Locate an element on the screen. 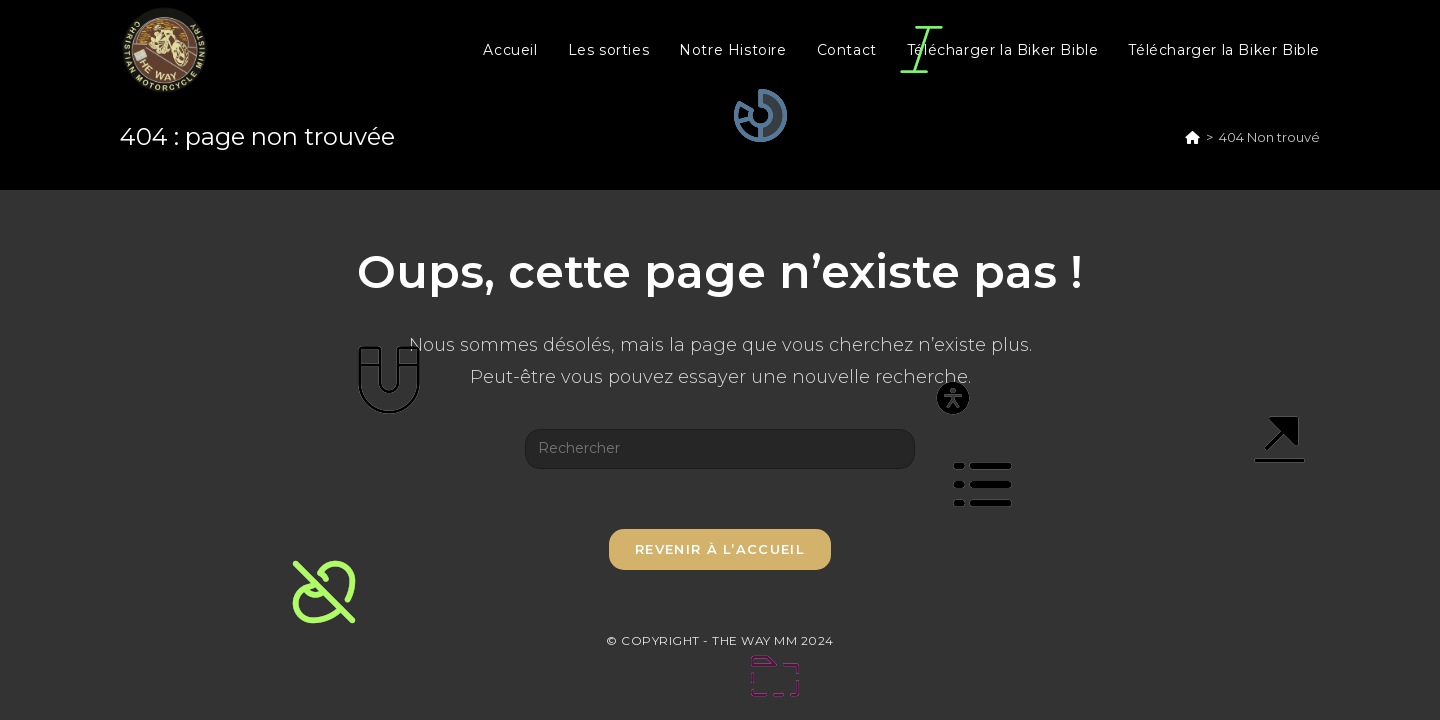  view user profile is located at coordinates (953, 398).